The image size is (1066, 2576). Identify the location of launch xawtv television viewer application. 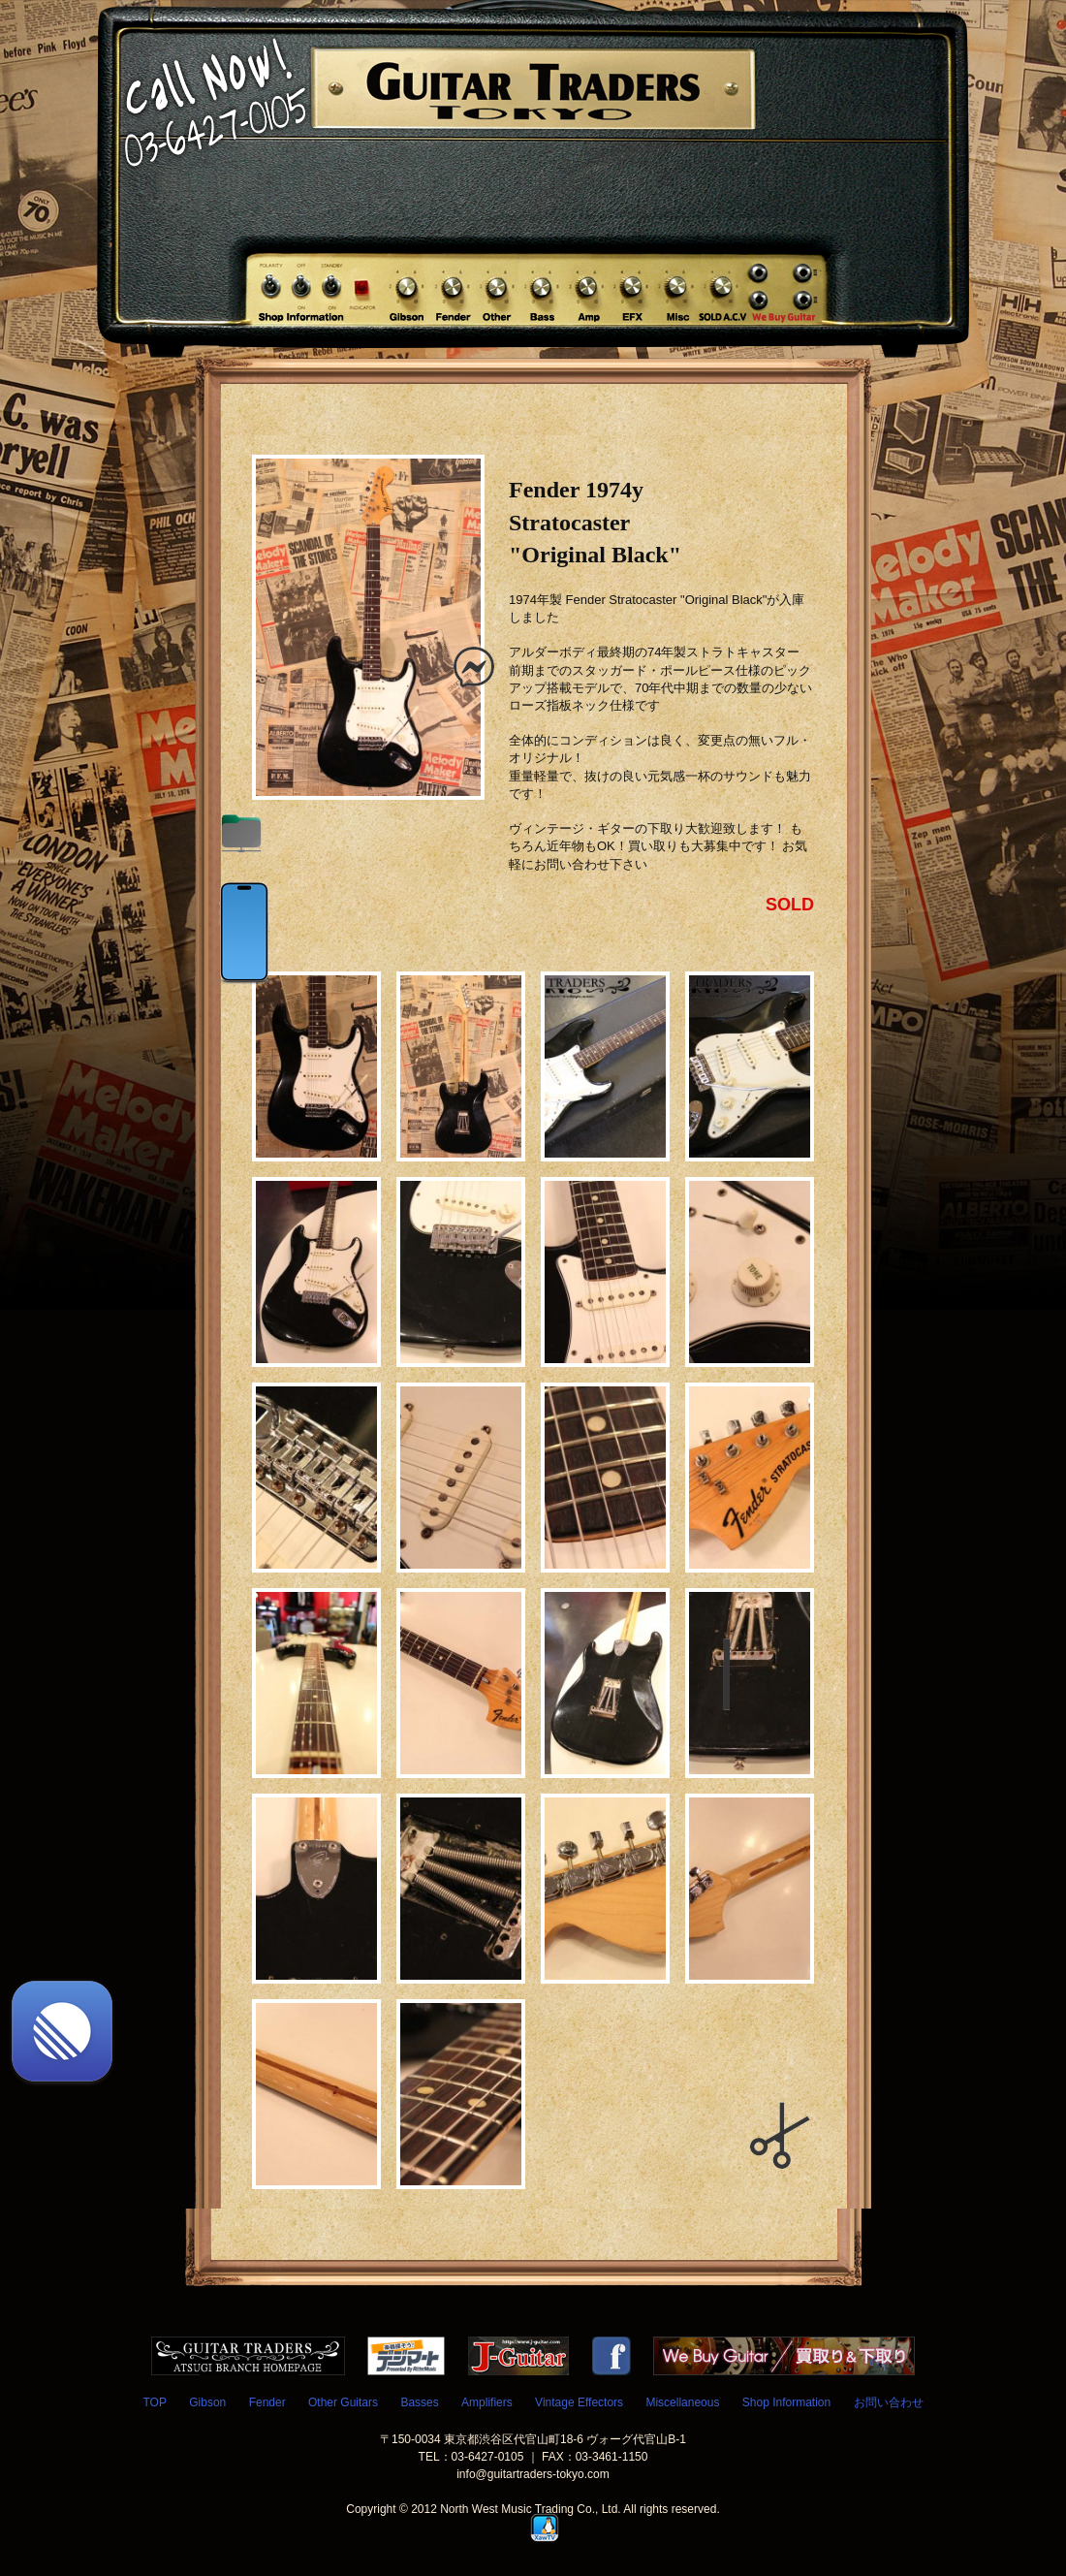
(545, 2528).